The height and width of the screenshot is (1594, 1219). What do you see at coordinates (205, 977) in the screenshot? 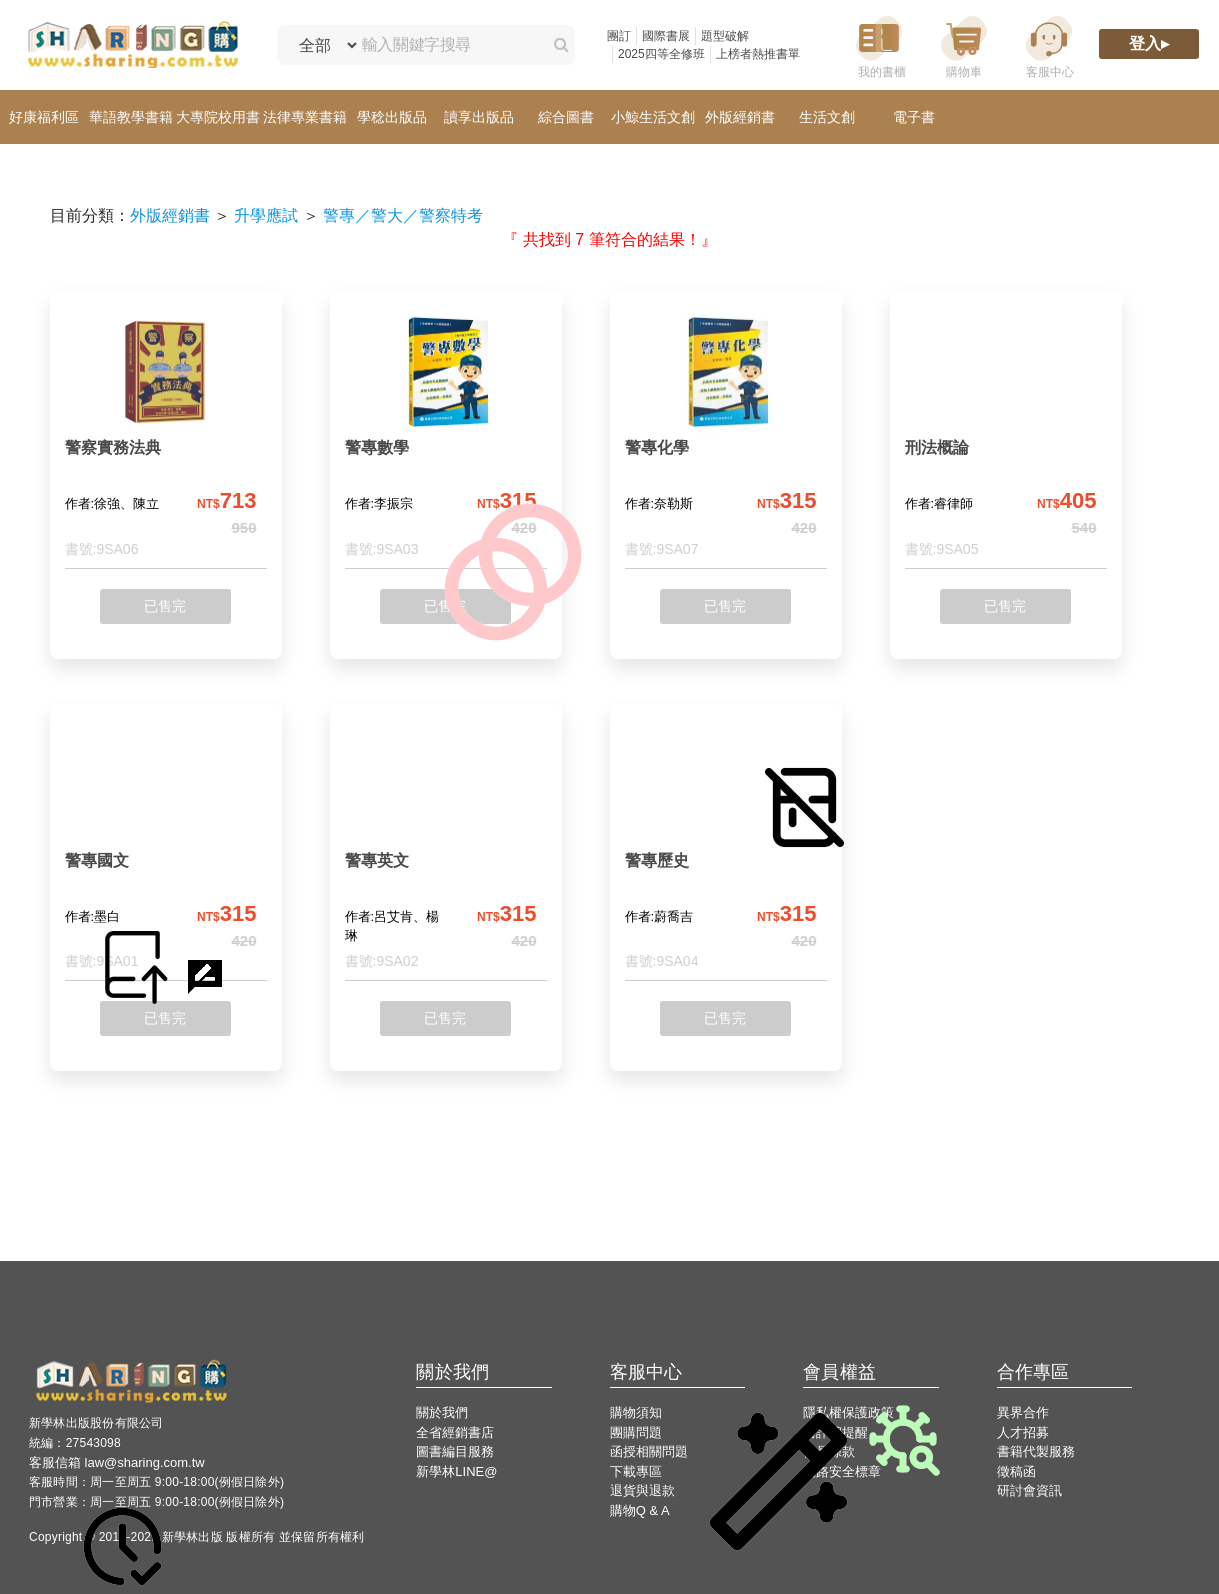
I see `write a review or rating` at bounding box center [205, 977].